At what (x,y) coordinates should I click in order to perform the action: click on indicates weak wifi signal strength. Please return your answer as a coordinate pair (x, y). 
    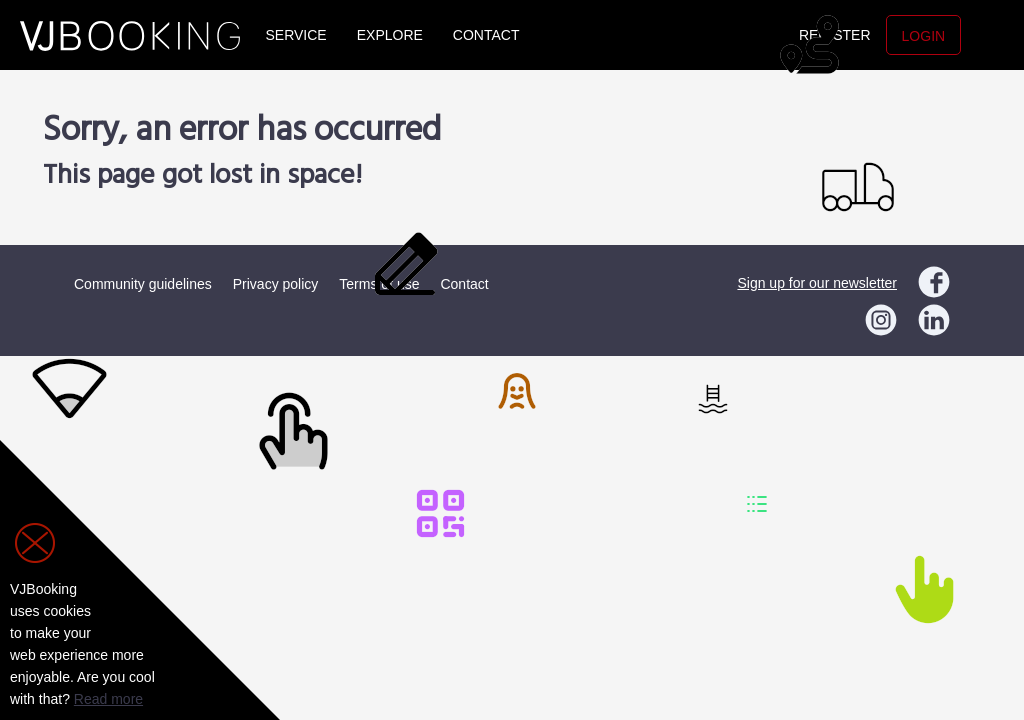
    Looking at the image, I should click on (69, 388).